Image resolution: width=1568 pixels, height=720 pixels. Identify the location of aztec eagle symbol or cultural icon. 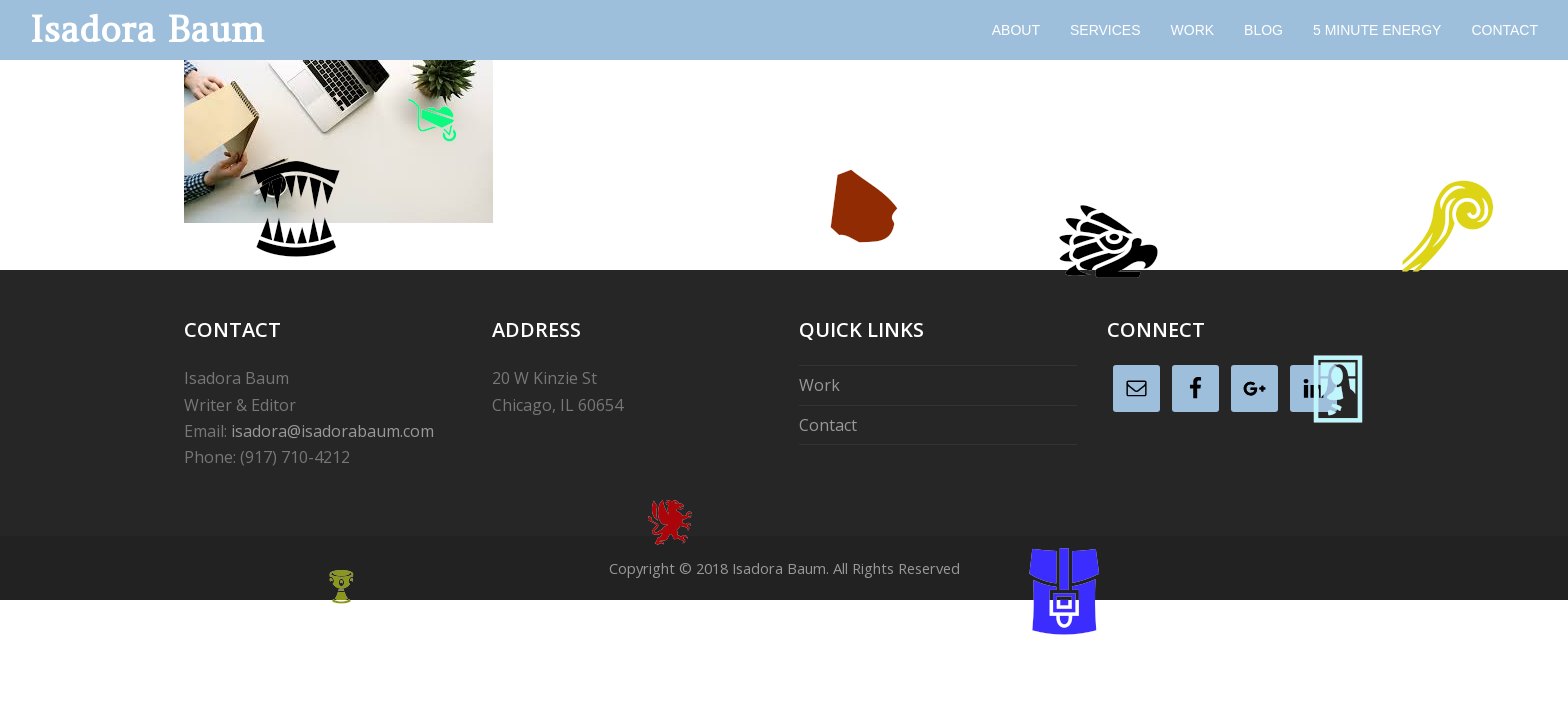
(1108, 241).